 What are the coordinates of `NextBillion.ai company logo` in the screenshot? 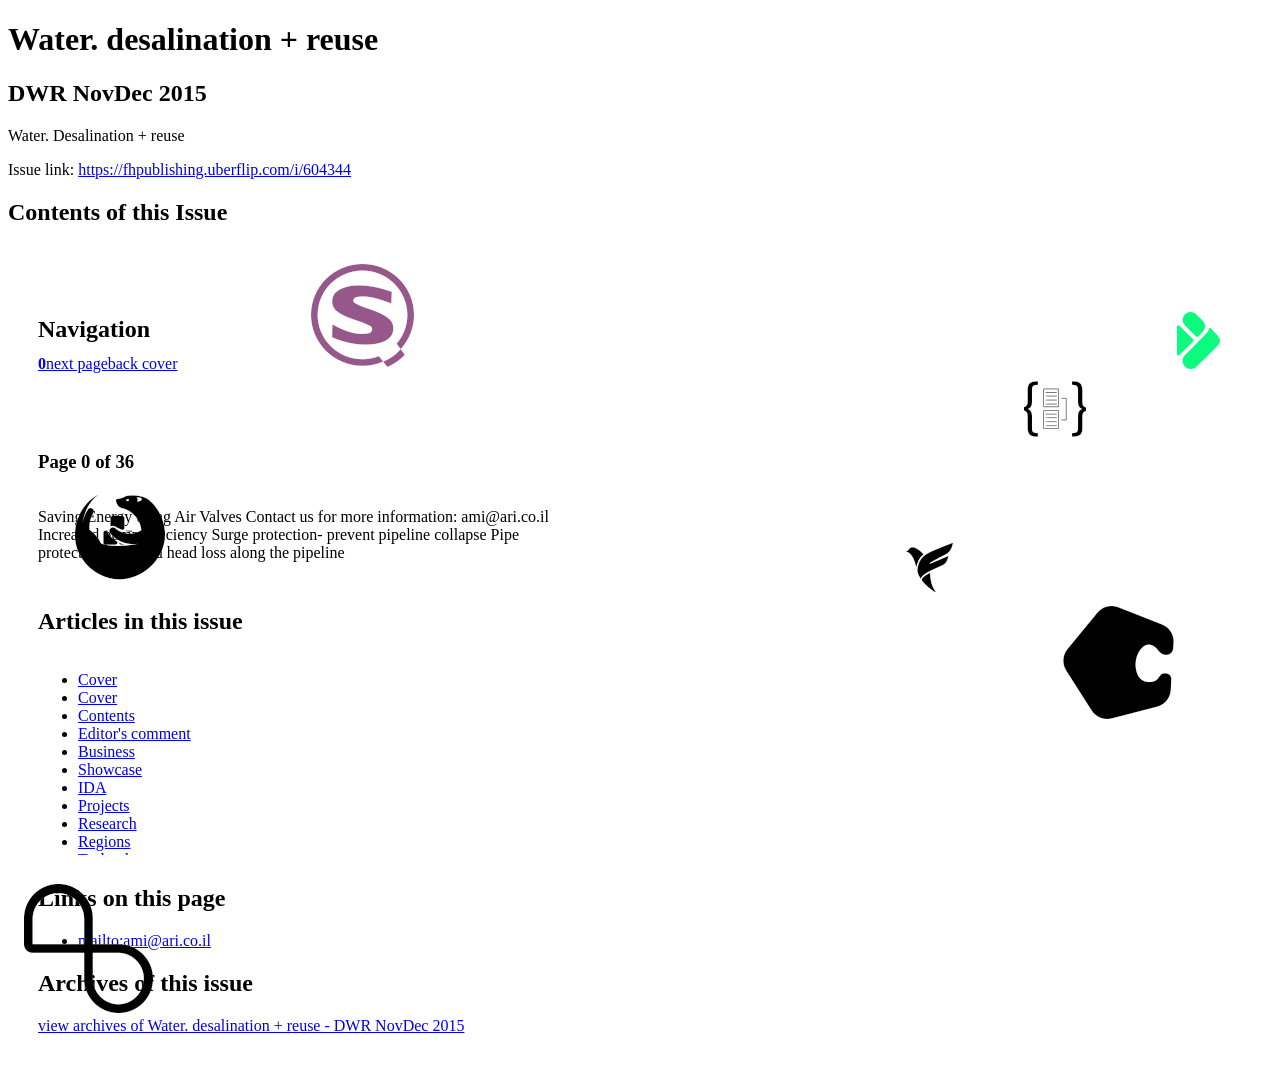 It's located at (88, 948).